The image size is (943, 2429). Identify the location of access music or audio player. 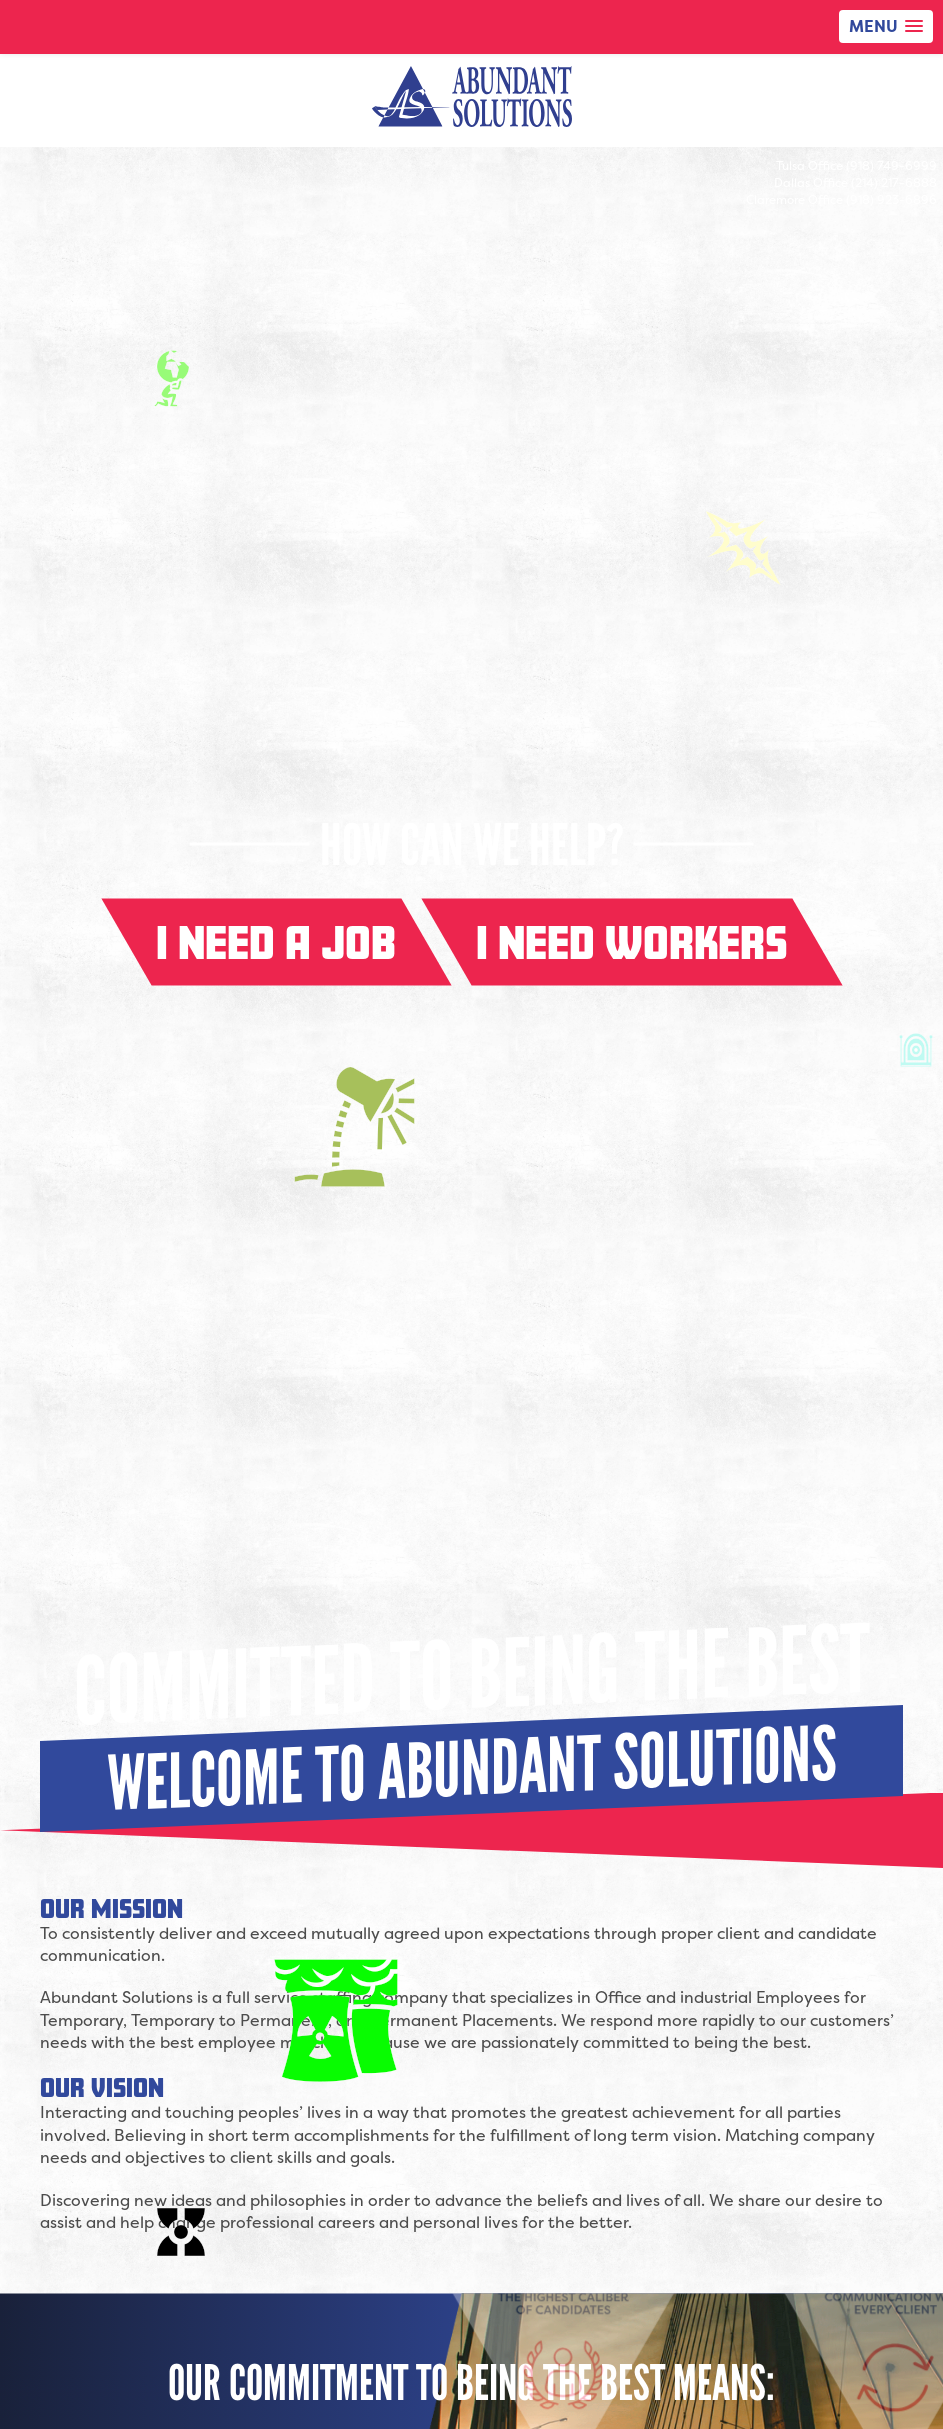
(916, 1050).